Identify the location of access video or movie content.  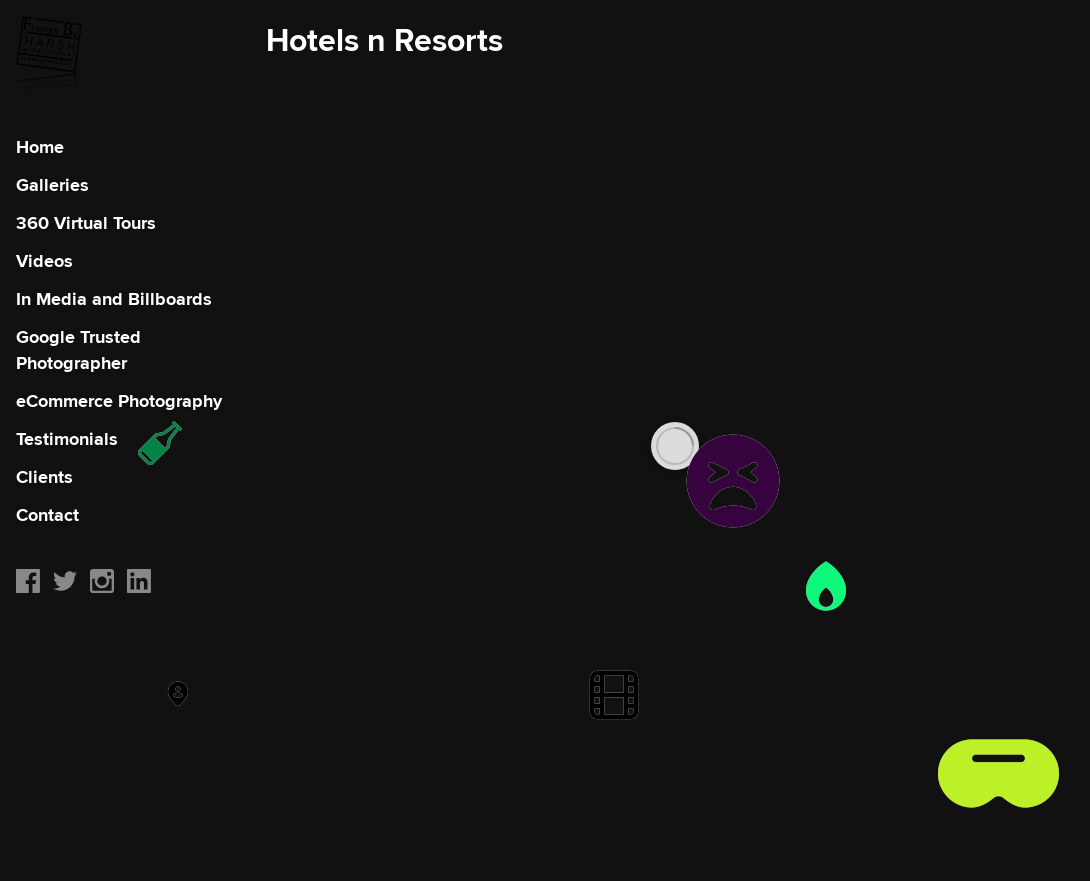
(614, 695).